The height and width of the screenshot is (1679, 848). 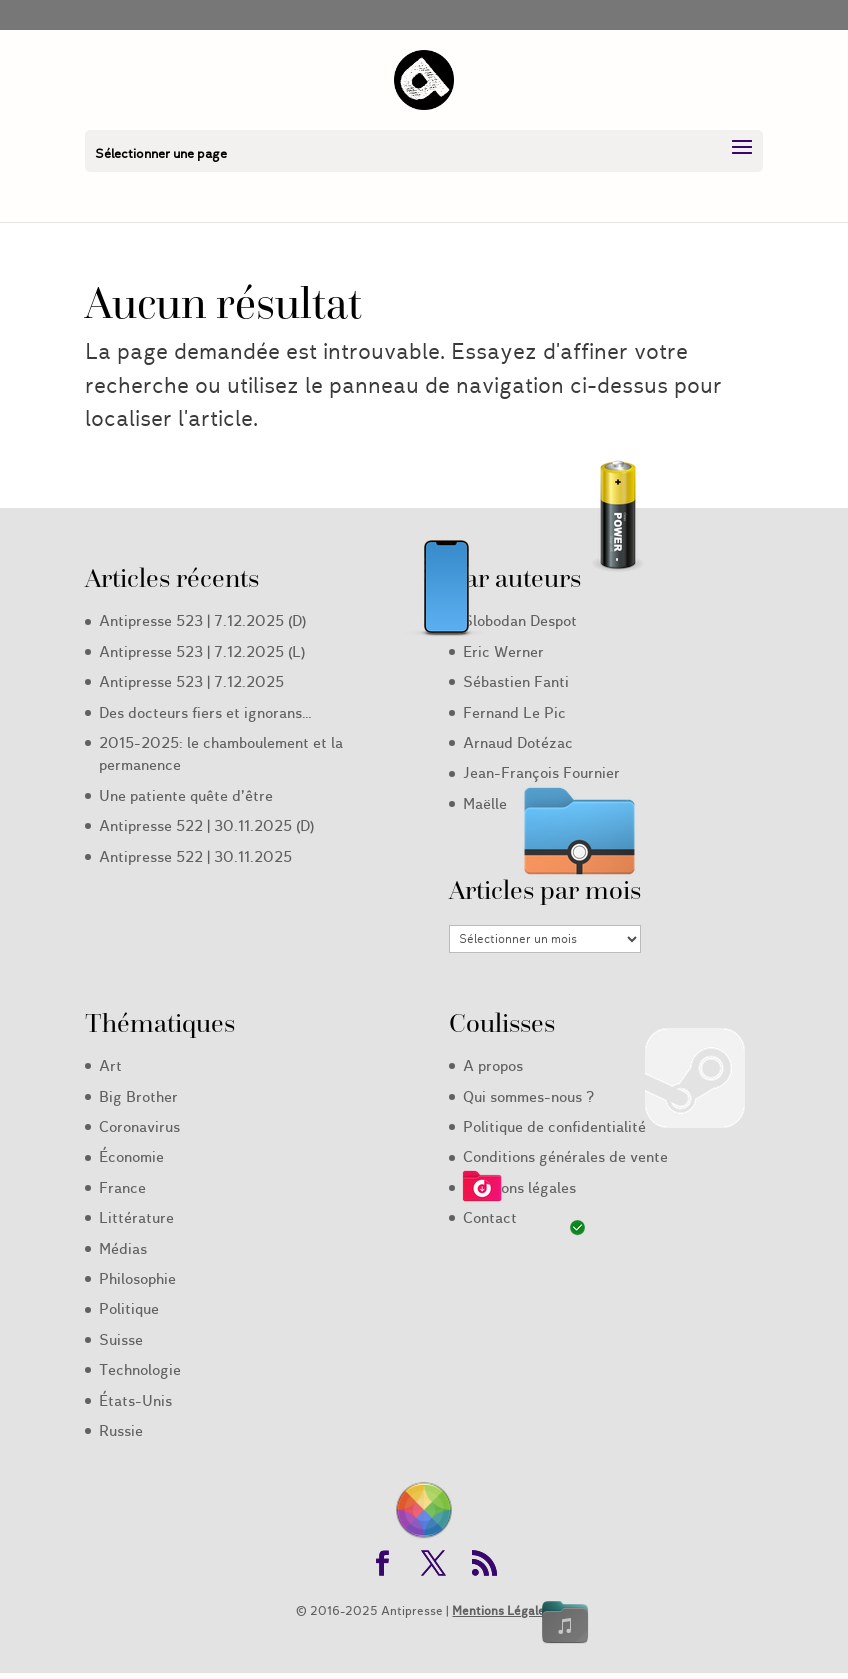 I want to click on folder containing pokémon typing game files, so click(x=579, y=834).